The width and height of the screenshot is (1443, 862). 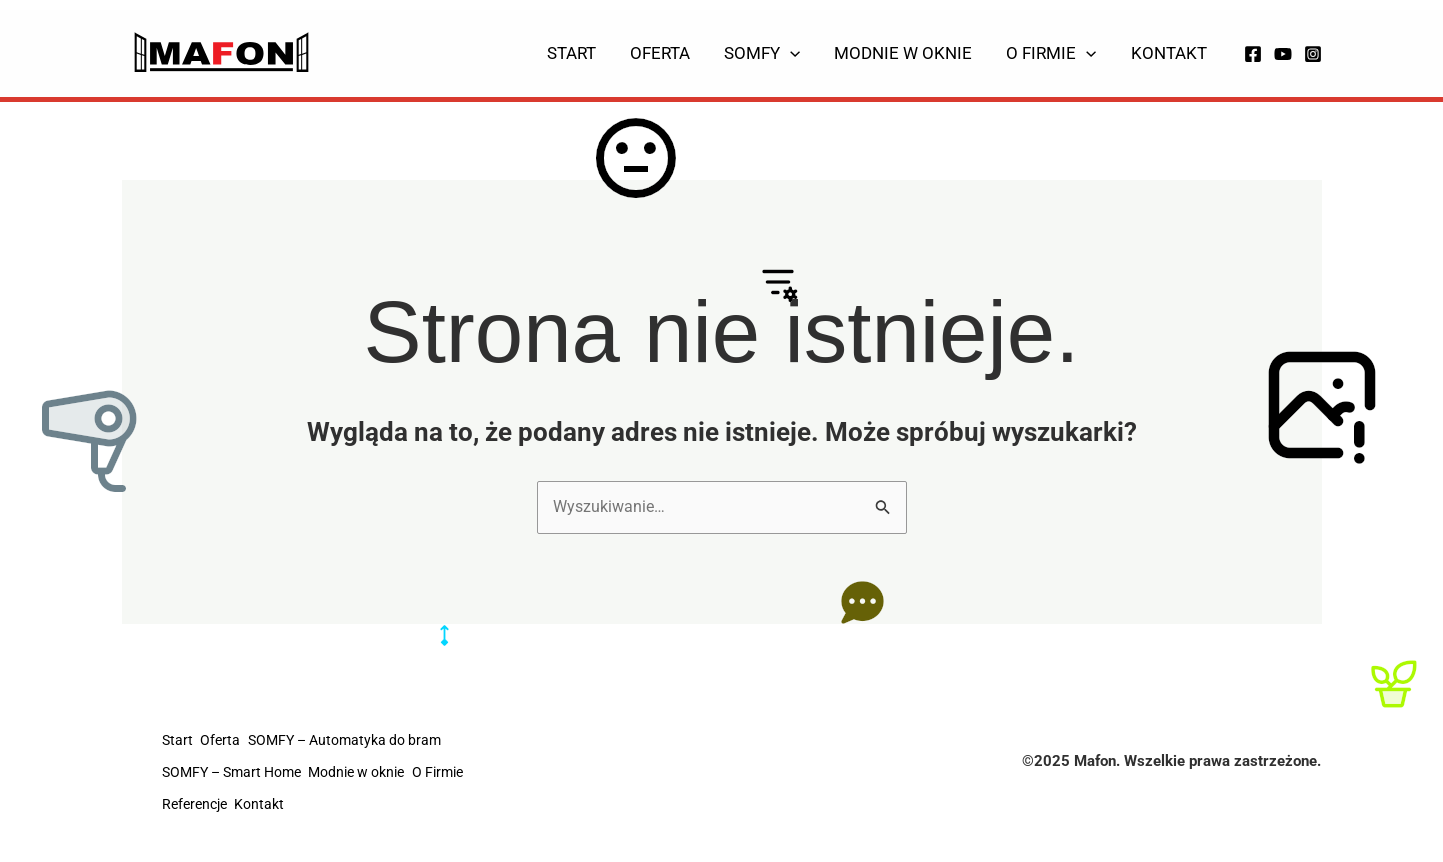 I want to click on access plant care or gardening features, so click(x=1393, y=684).